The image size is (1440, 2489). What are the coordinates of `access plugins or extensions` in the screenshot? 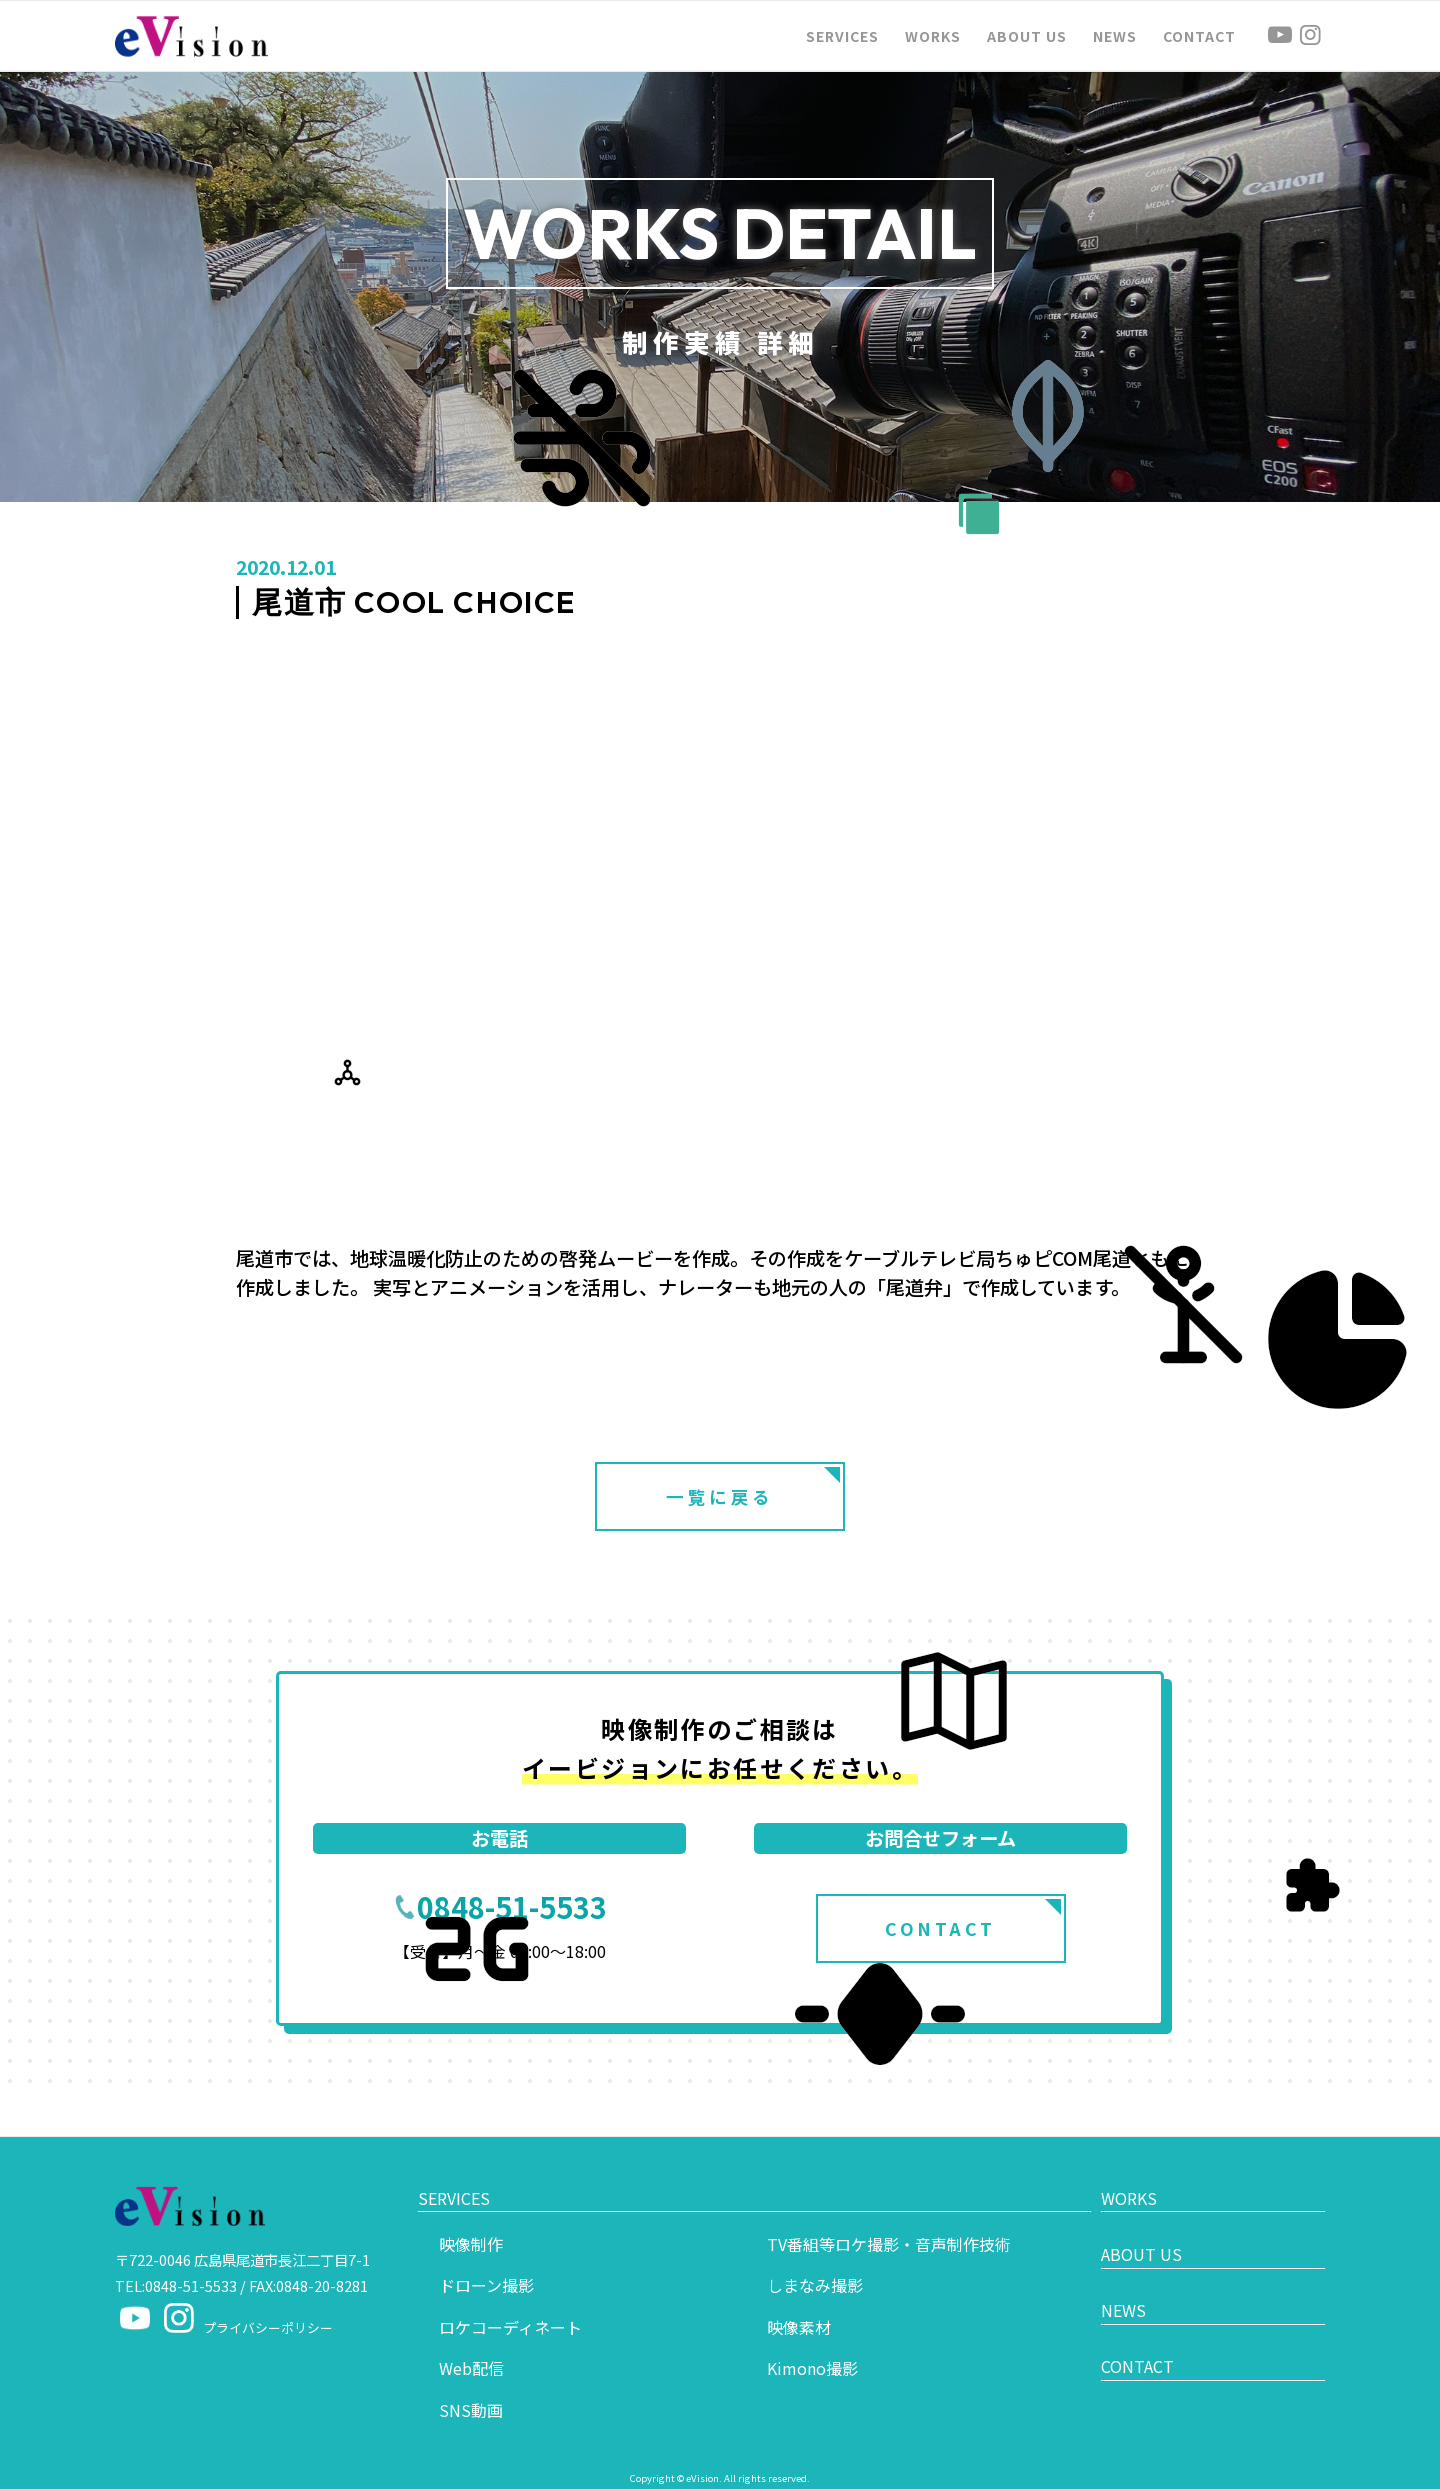 It's located at (1313, 1885).